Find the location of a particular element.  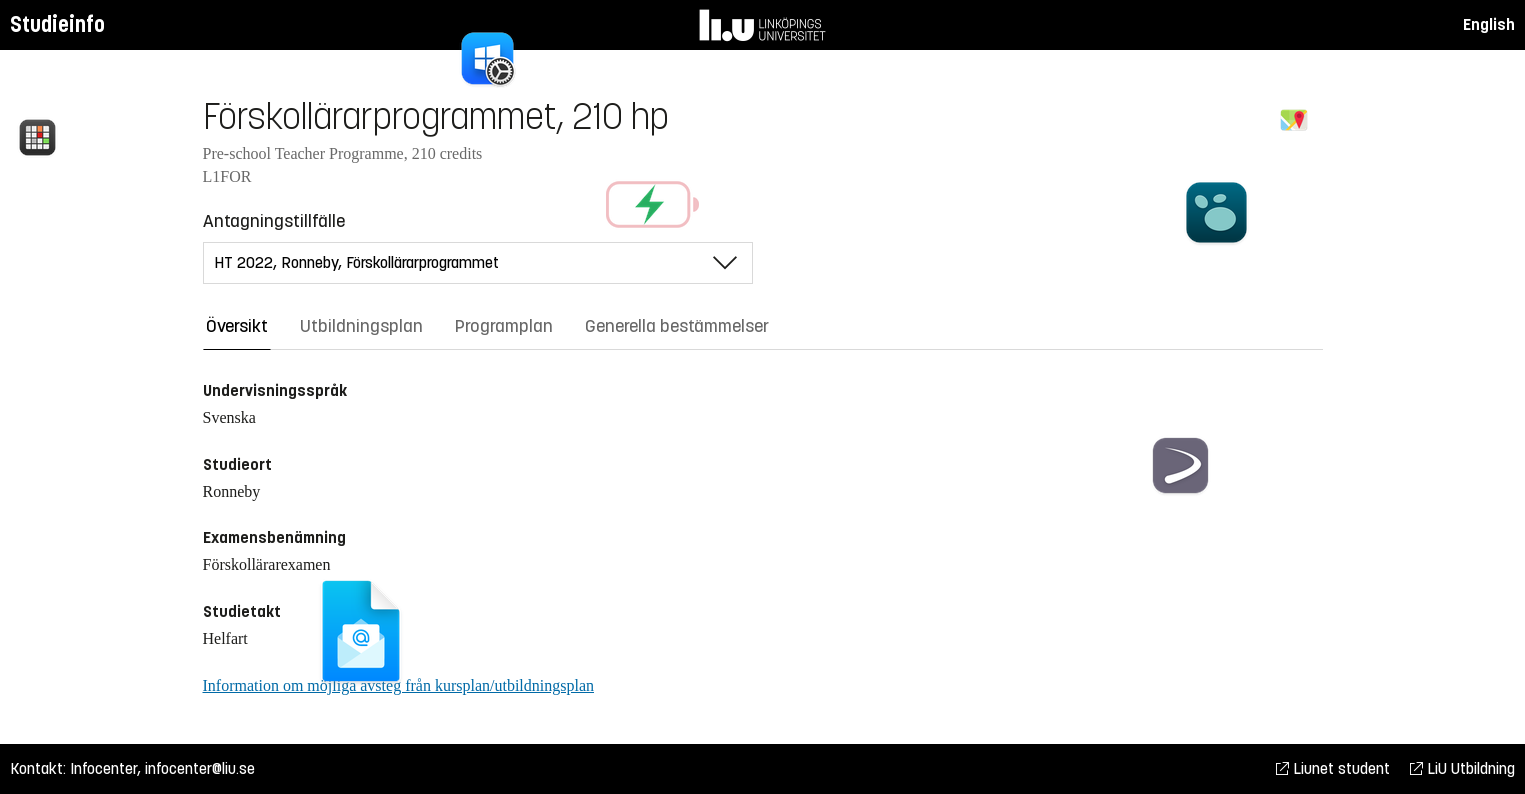

open gnome maps application is located at coordinates (1294, 120).